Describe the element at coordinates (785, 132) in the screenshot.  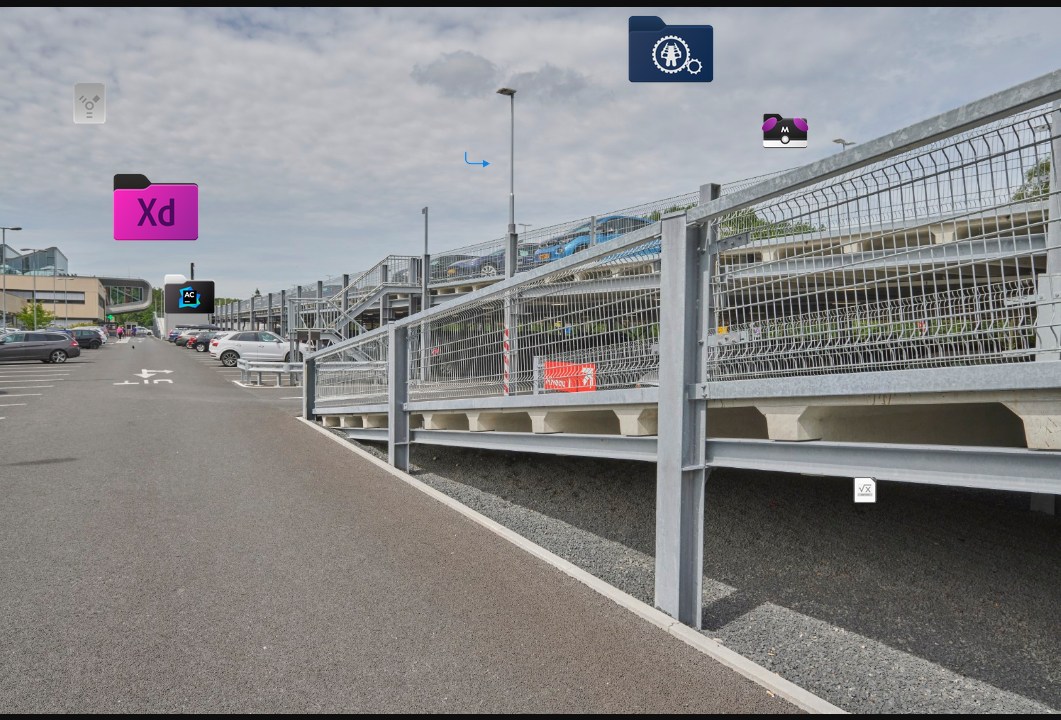
I see `open pokémon master ball themed folder` at that location.